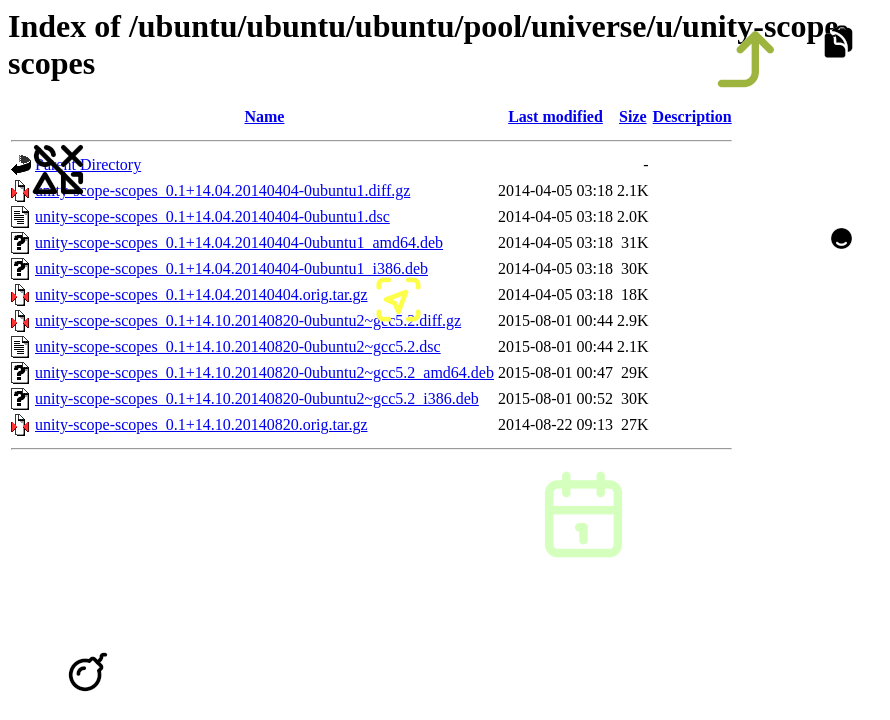 Image resolution: width=890 pixels, height=720 pixels. I want to click on disable icon display, so click(58, 169).